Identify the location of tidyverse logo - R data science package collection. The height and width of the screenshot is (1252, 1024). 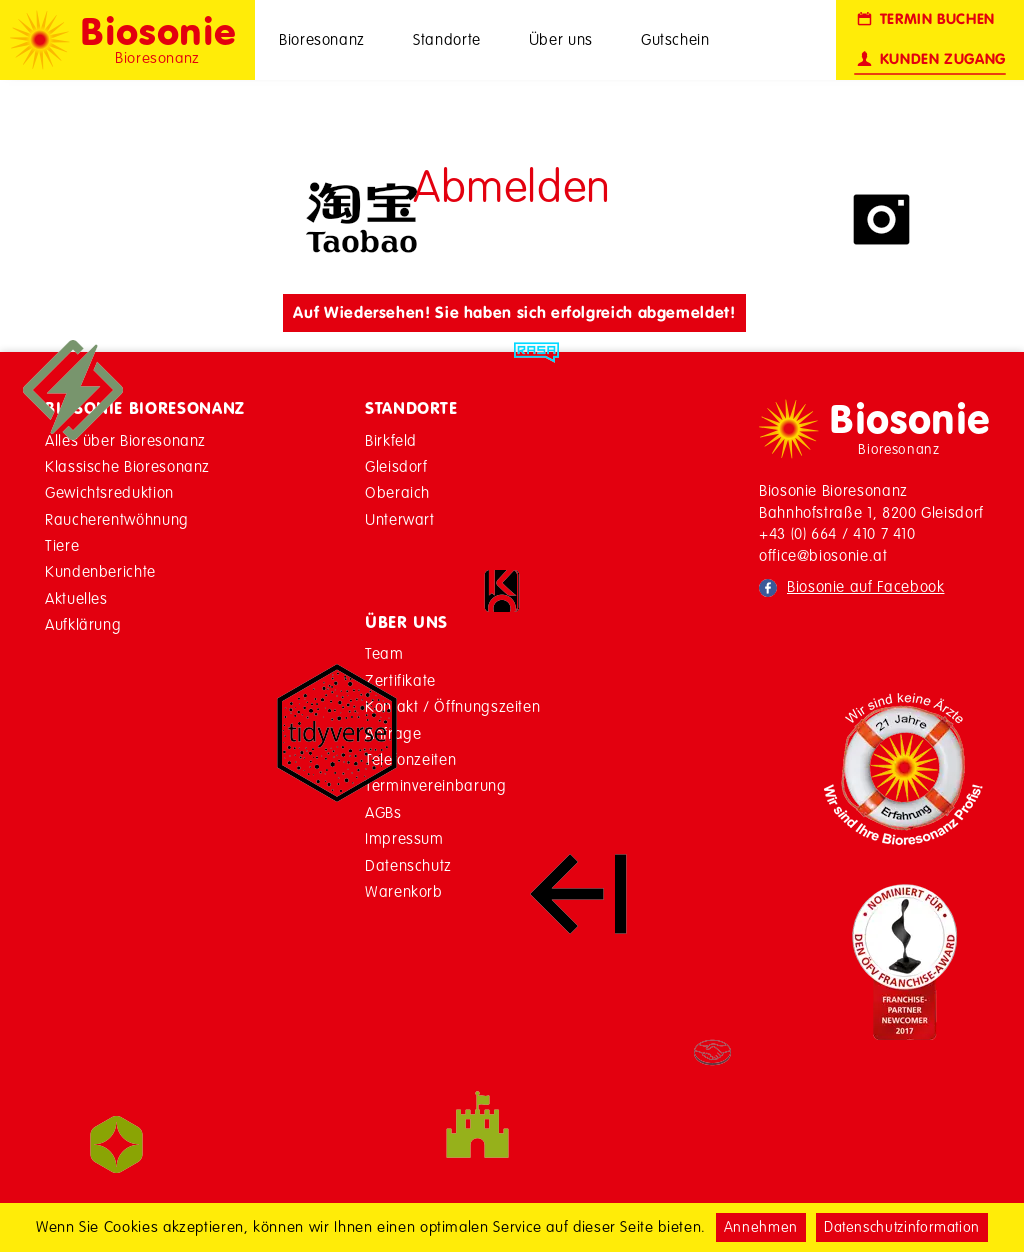
(337, 733).